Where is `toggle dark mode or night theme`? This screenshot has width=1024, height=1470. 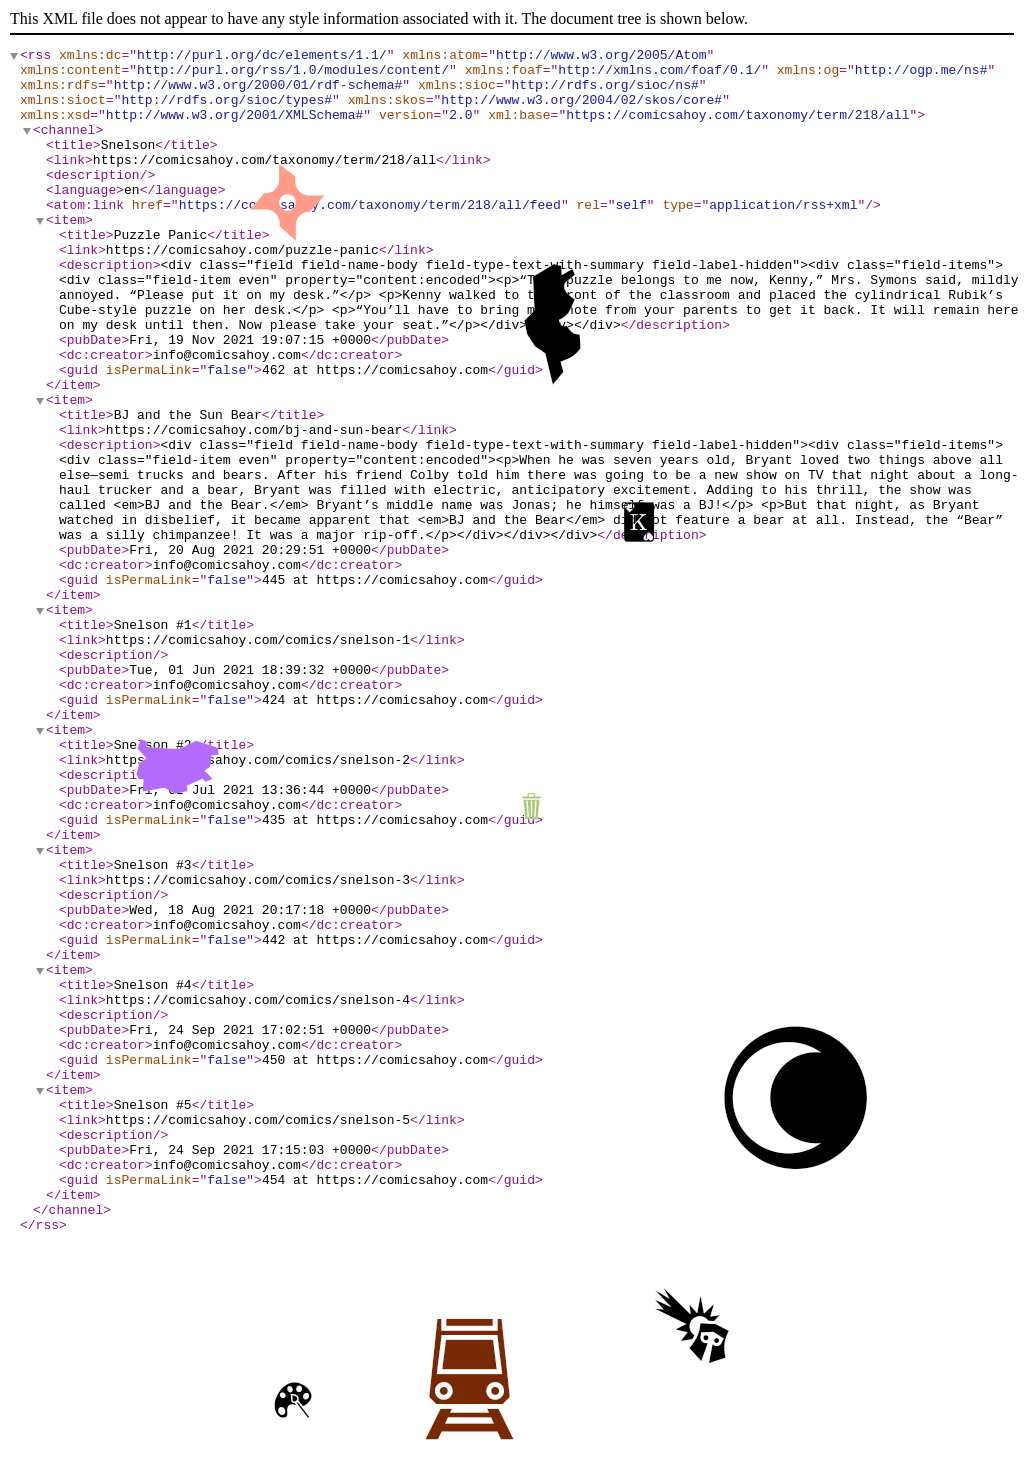 toggle dark mode or night theme is located at coordinates (796, 1097).